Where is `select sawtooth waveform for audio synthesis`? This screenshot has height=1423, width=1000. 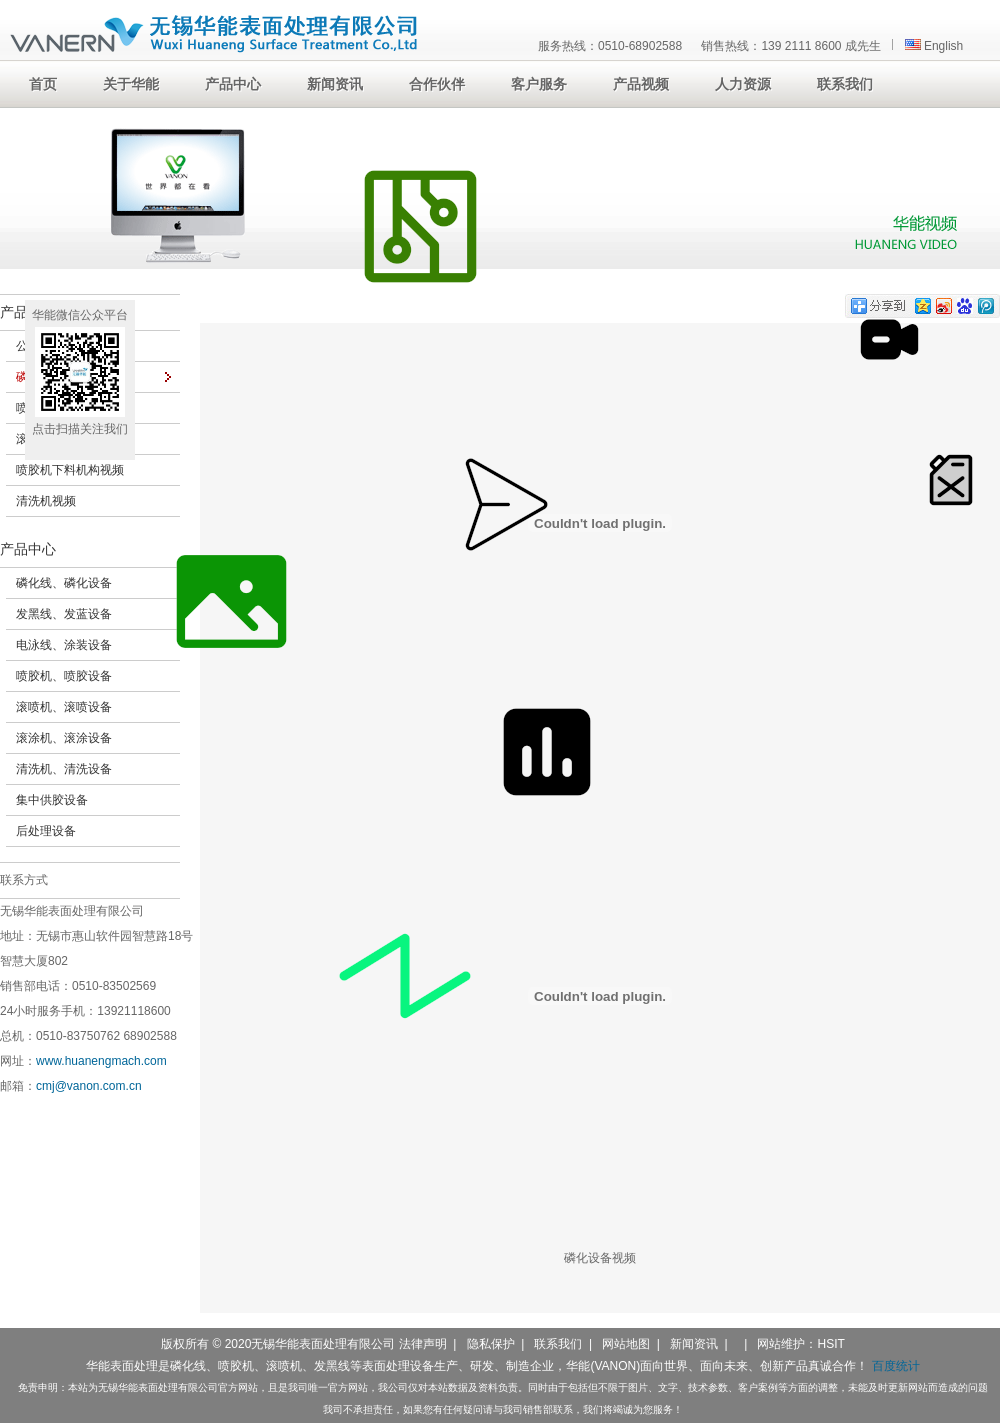
select sawtooth waveform for audio synthesis is located at coordinates (405, 976).